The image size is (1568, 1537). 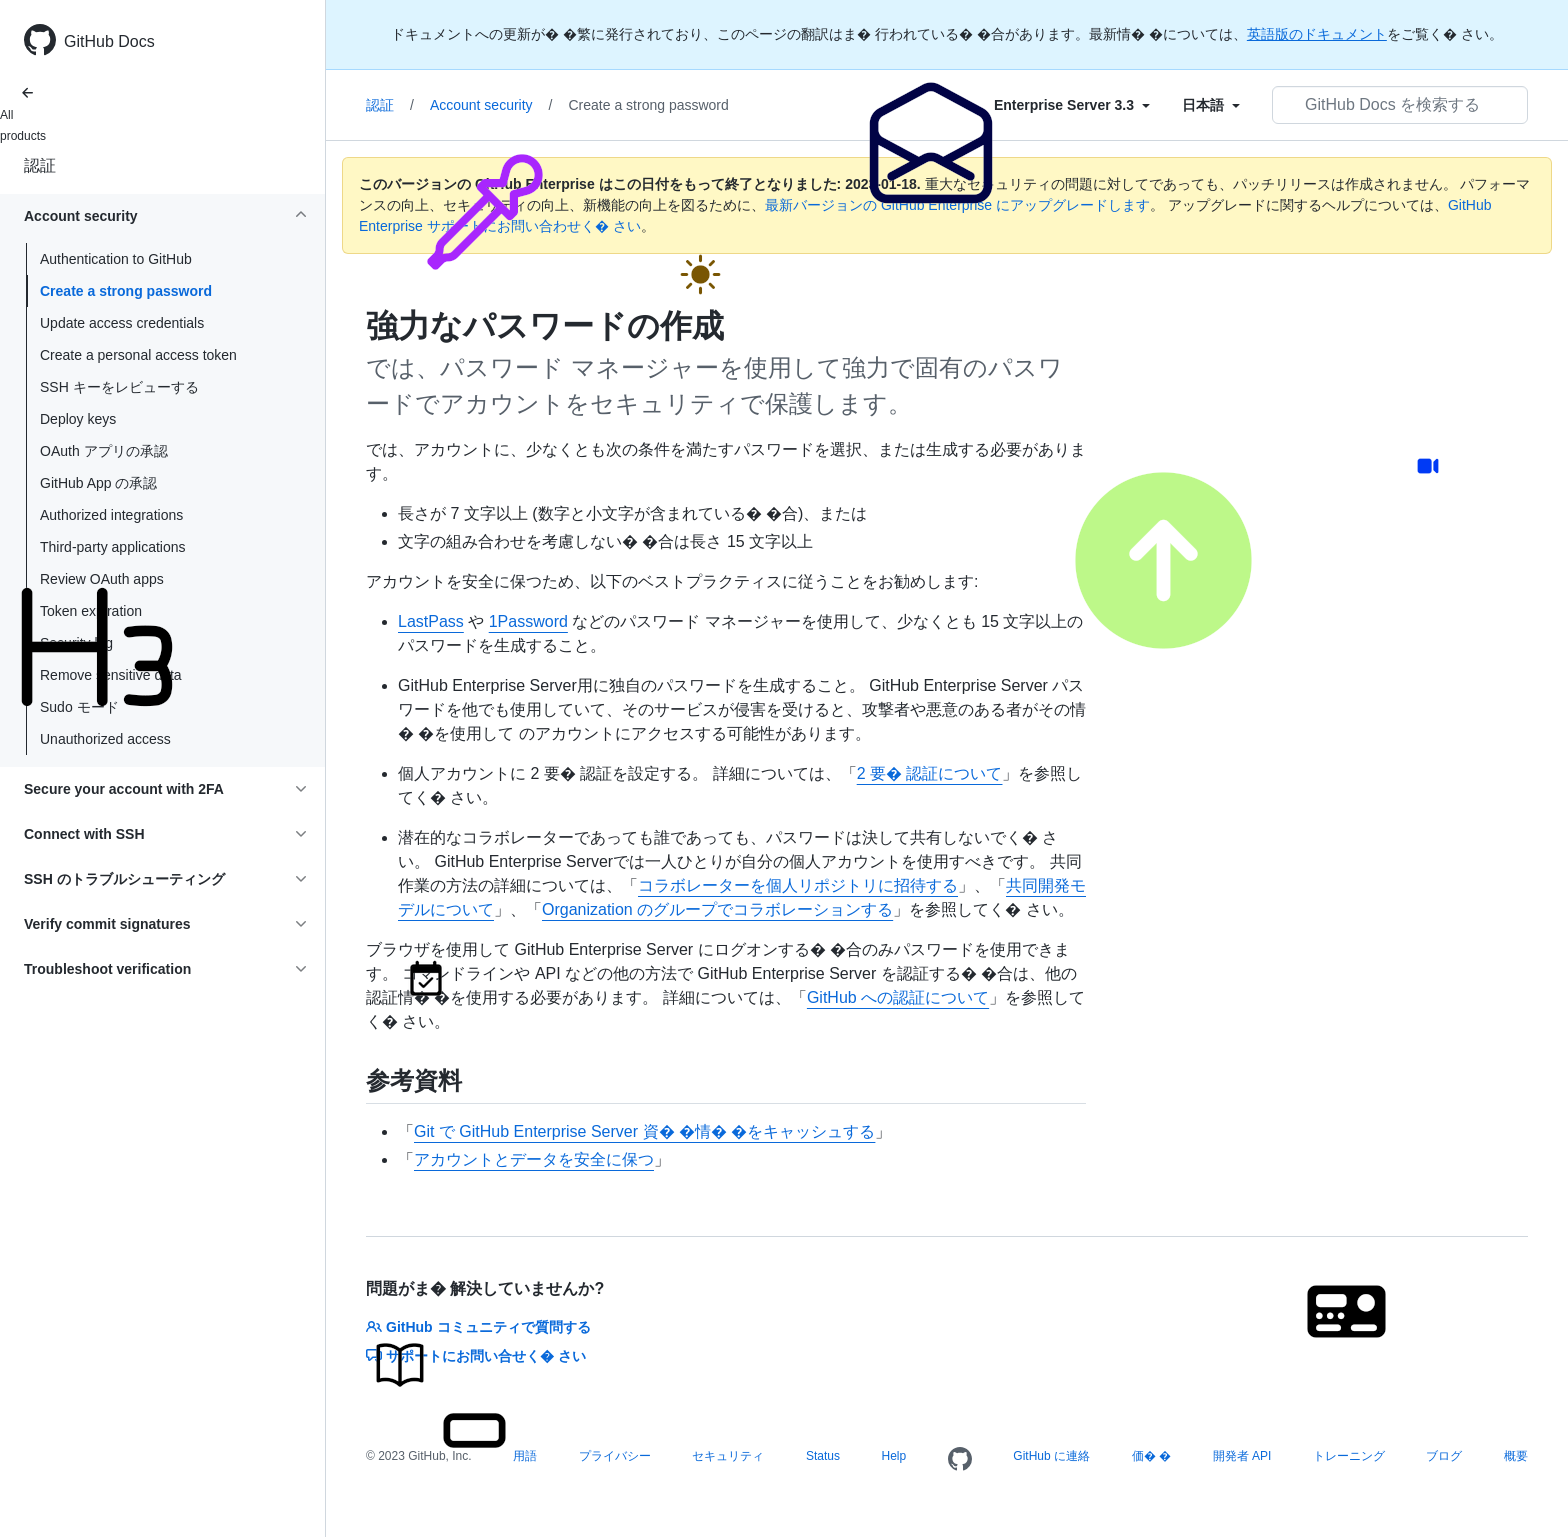 I want to click on select a color from the canvas, so click(x=485, y=212).